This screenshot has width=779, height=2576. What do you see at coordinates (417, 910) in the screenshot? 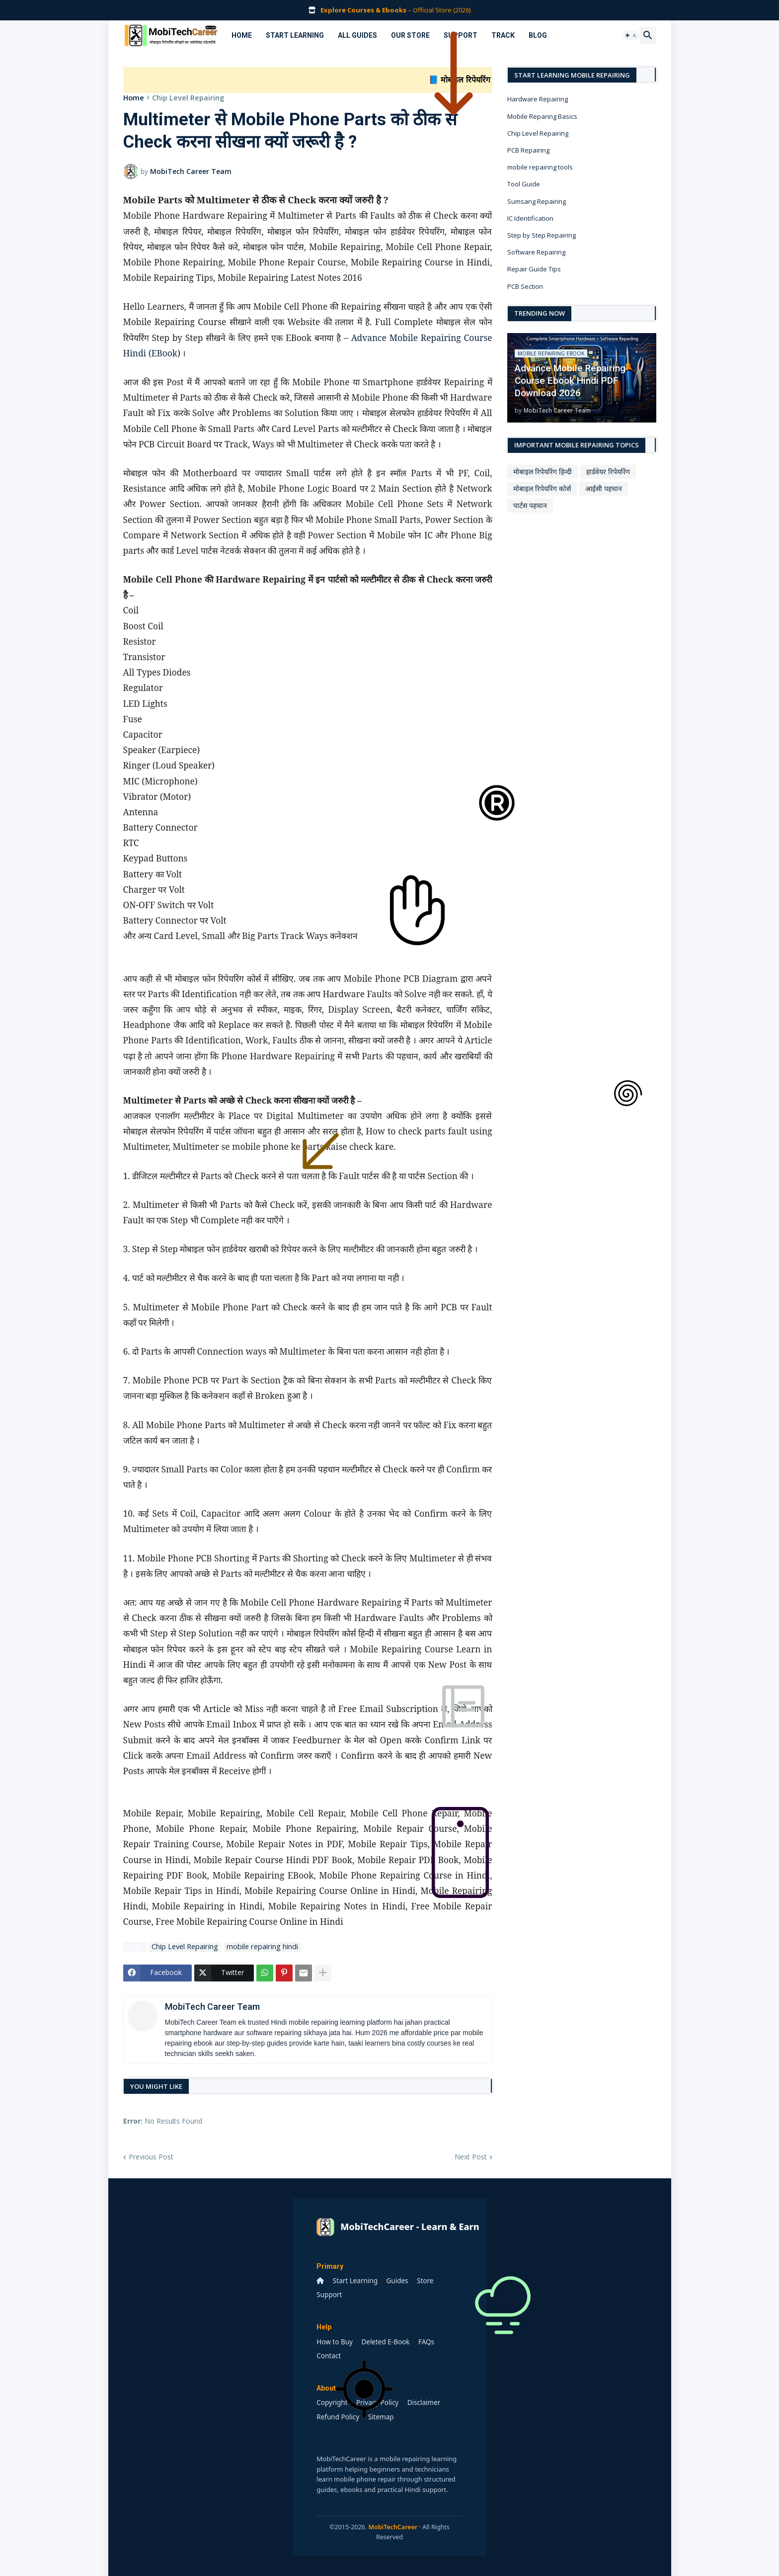
I see `stop or pause an action` at bounding box center [417, 910].